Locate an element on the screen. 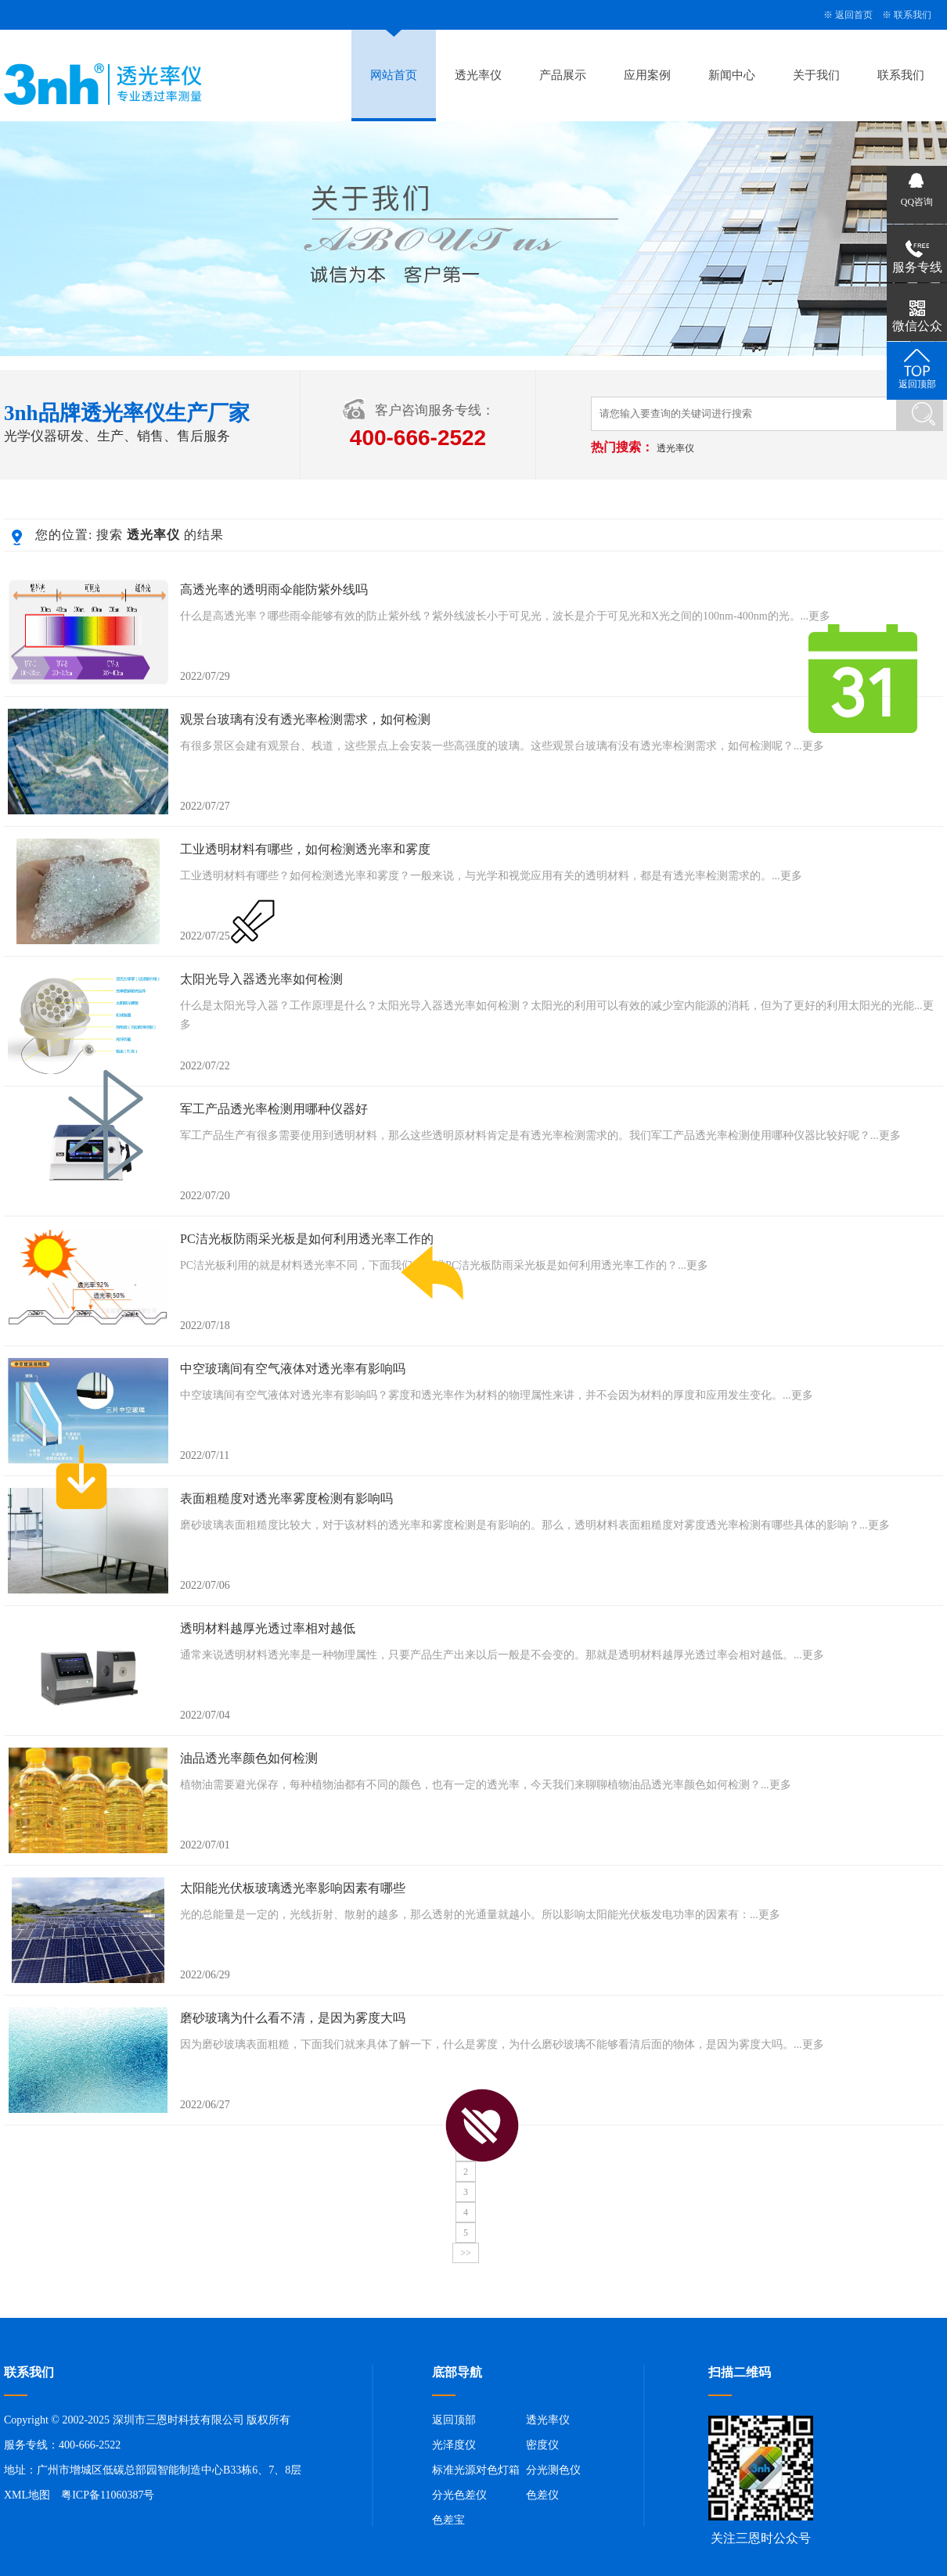 This screenshot has height=2576, width=947. toggle bluetooth connectivity is located at coordinates (106, 1125).